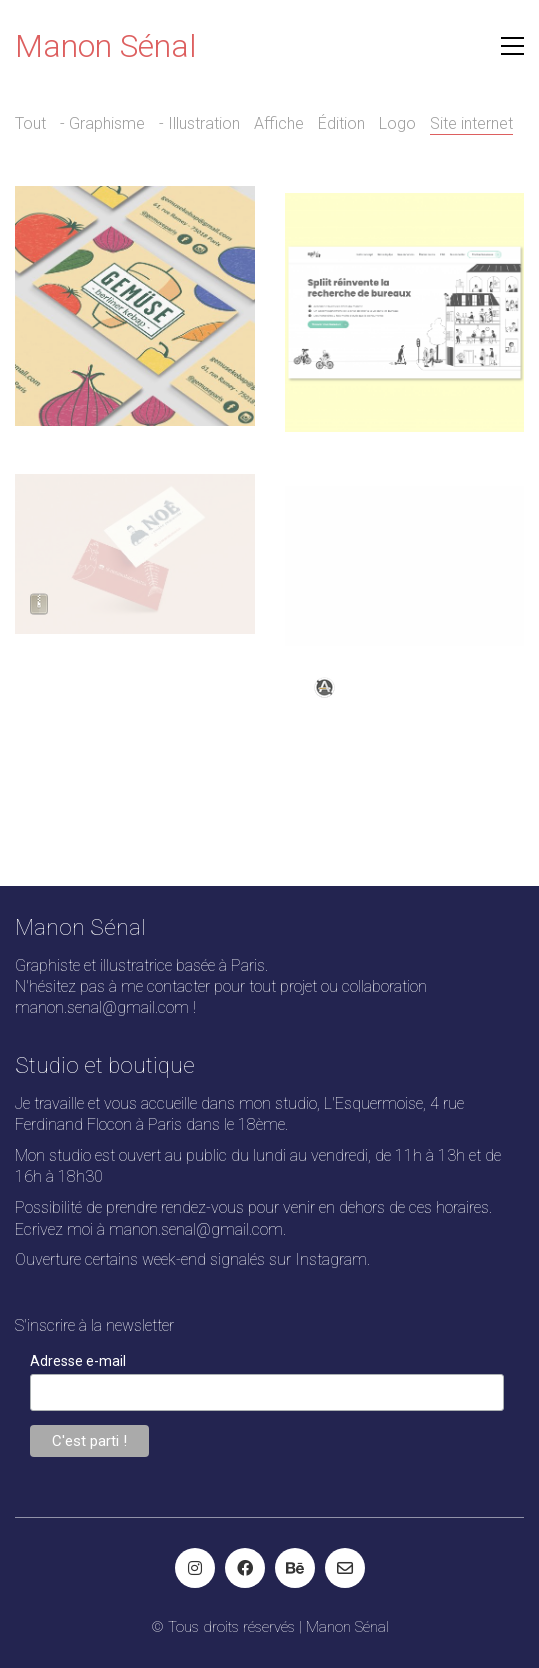 The width and height of the screenshot is (539, 1668). Describe the element at coordinates (324, 687) in the screenshot. I see `check for and install system software updates` at that location.